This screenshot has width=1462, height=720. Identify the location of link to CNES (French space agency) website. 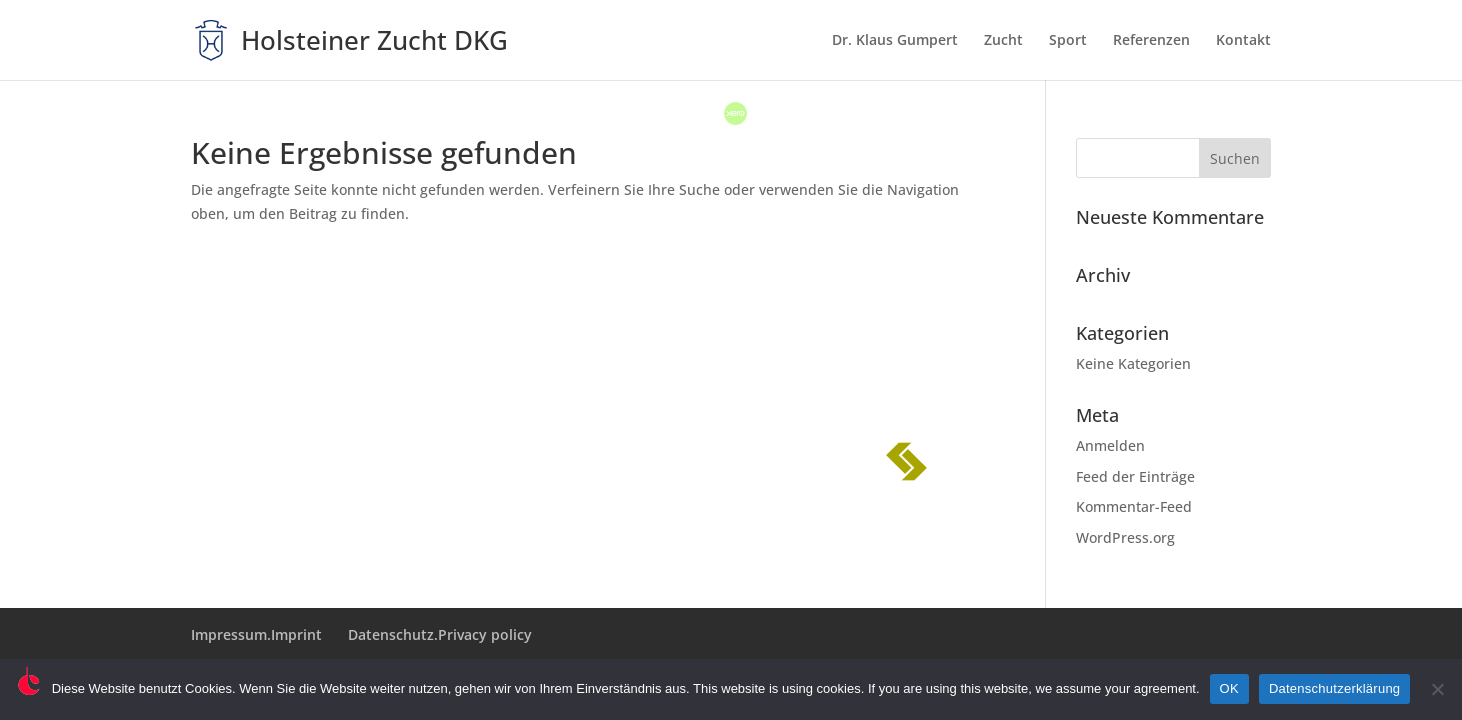
(29, 681).